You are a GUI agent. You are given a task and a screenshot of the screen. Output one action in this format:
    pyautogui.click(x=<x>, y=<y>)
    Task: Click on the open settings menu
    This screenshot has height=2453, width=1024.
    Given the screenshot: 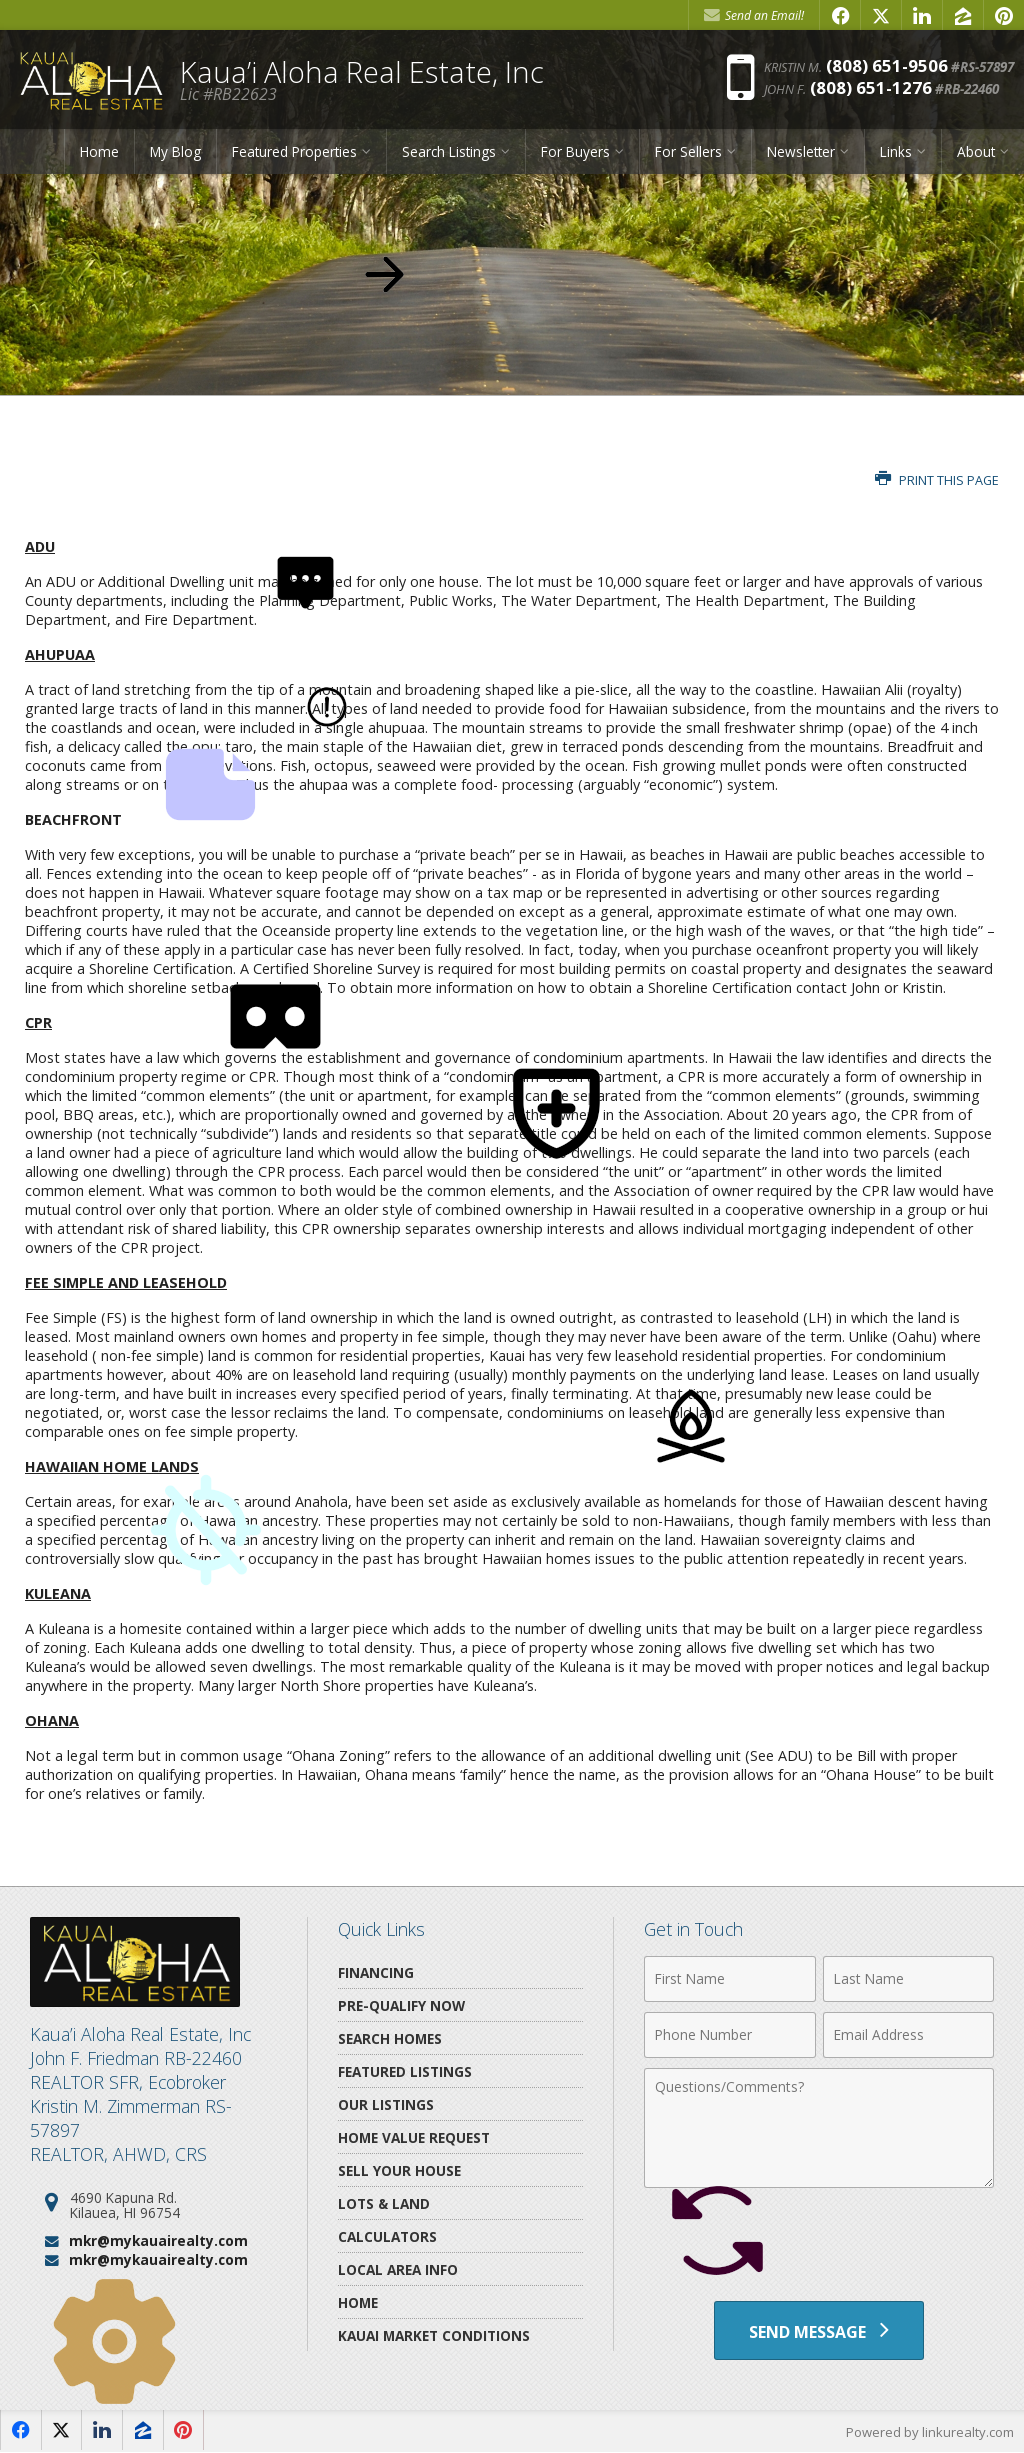 What is the action you would take?
    pyautogui.click(x=114, y=2341)
    